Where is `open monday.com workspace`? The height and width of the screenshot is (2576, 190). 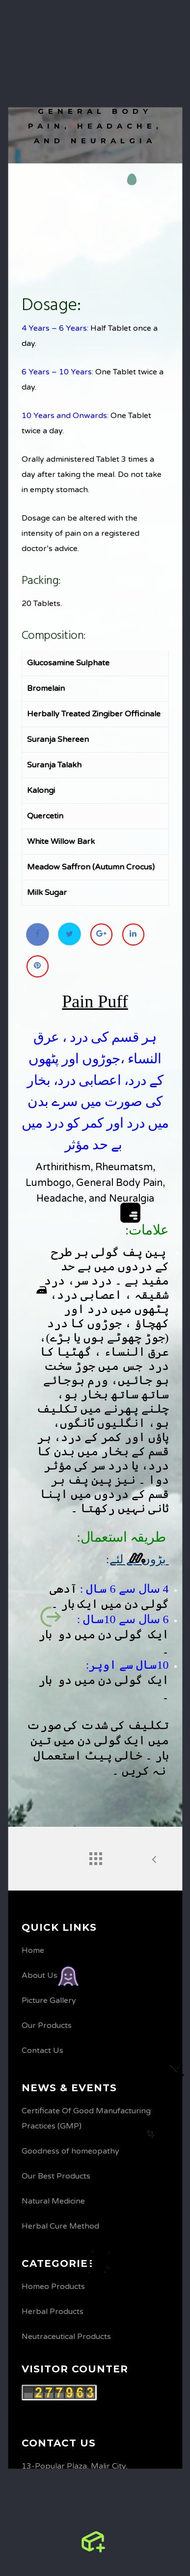
open monday.com workspace is located at coordinates (137, 1558).